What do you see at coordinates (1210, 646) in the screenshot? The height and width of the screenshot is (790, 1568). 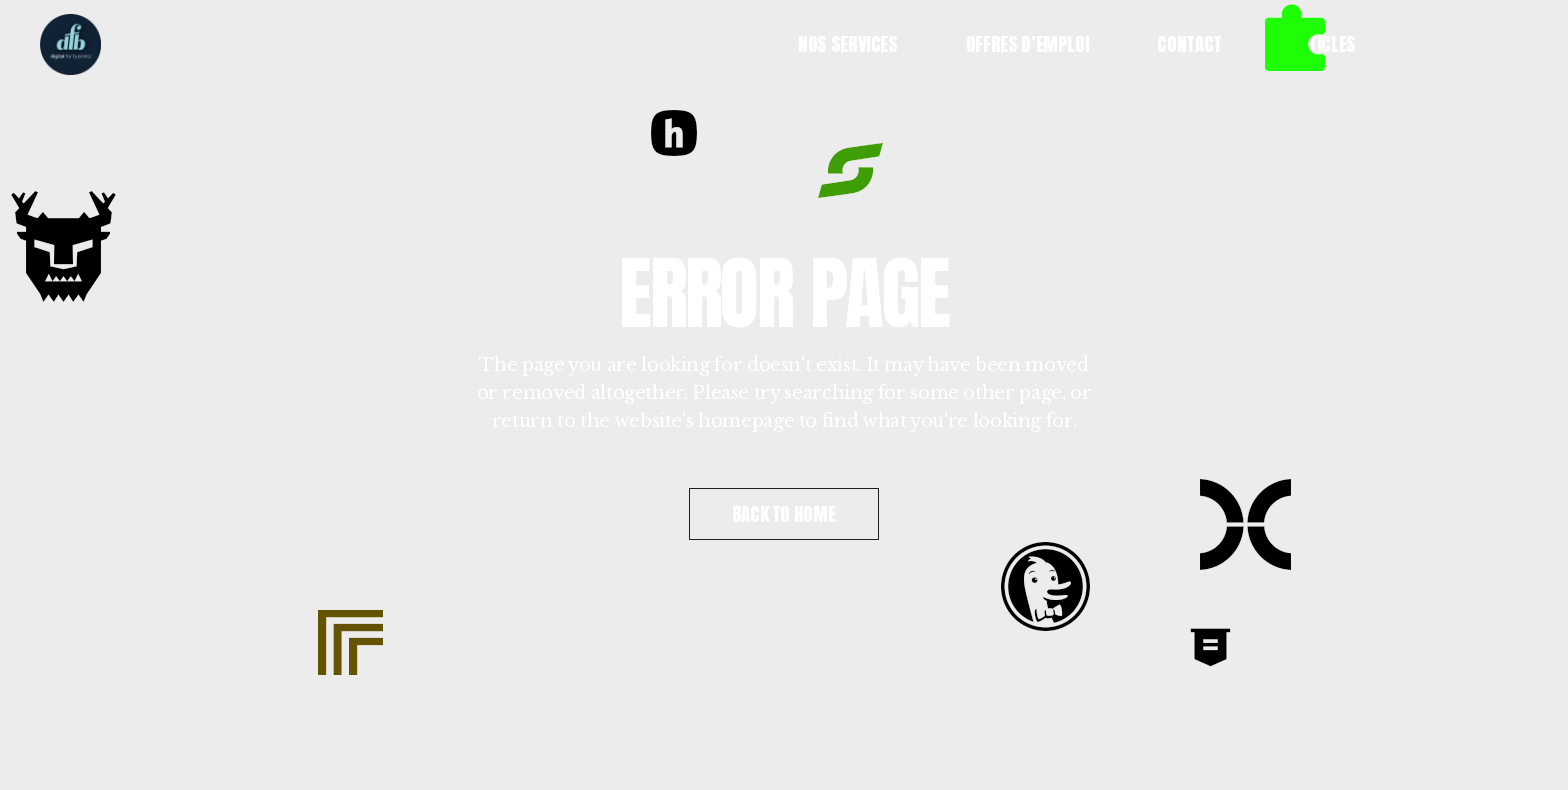 I see `honor badge or achievement indicator` at bounding box center [1210, 646].